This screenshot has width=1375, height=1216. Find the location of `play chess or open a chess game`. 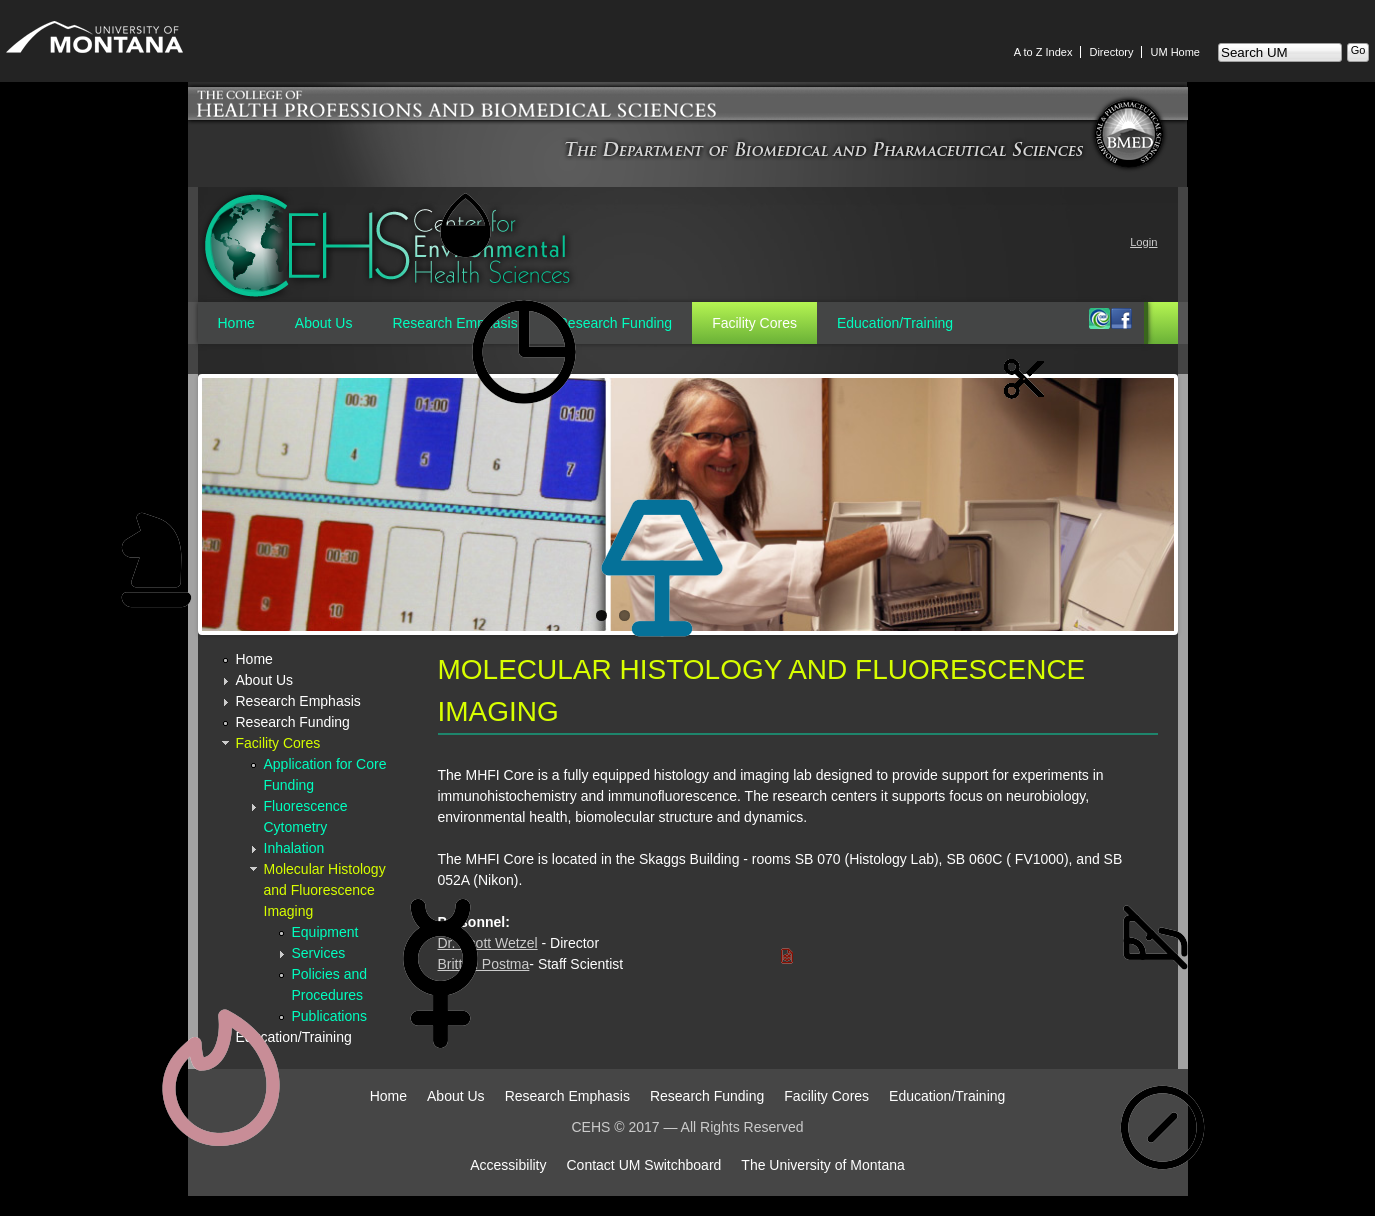

play chess or open a chess game is located at coordinates (156, 562).